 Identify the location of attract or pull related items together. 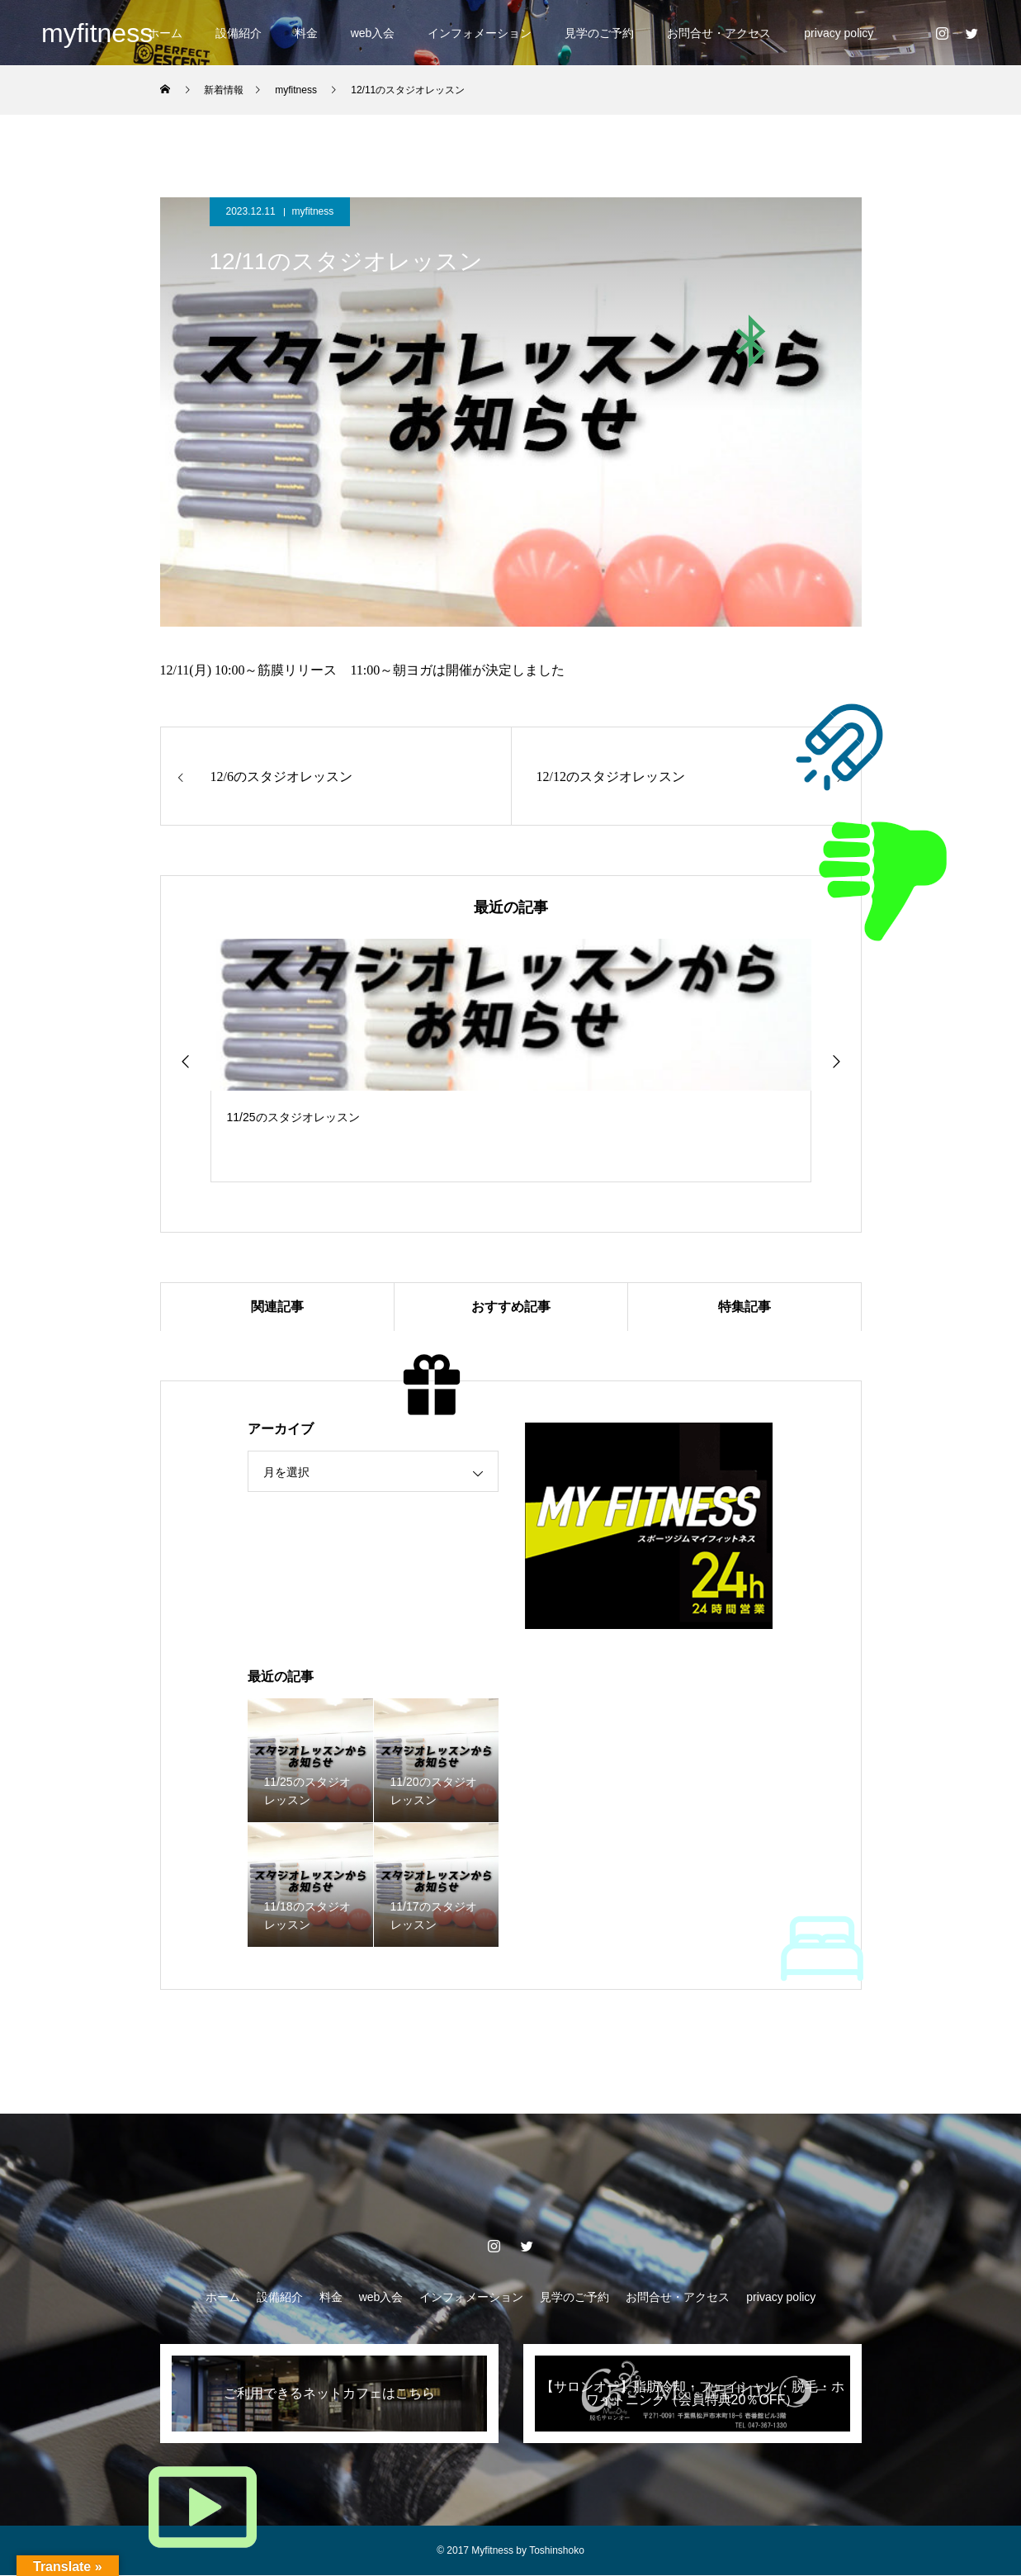
(839, 747).